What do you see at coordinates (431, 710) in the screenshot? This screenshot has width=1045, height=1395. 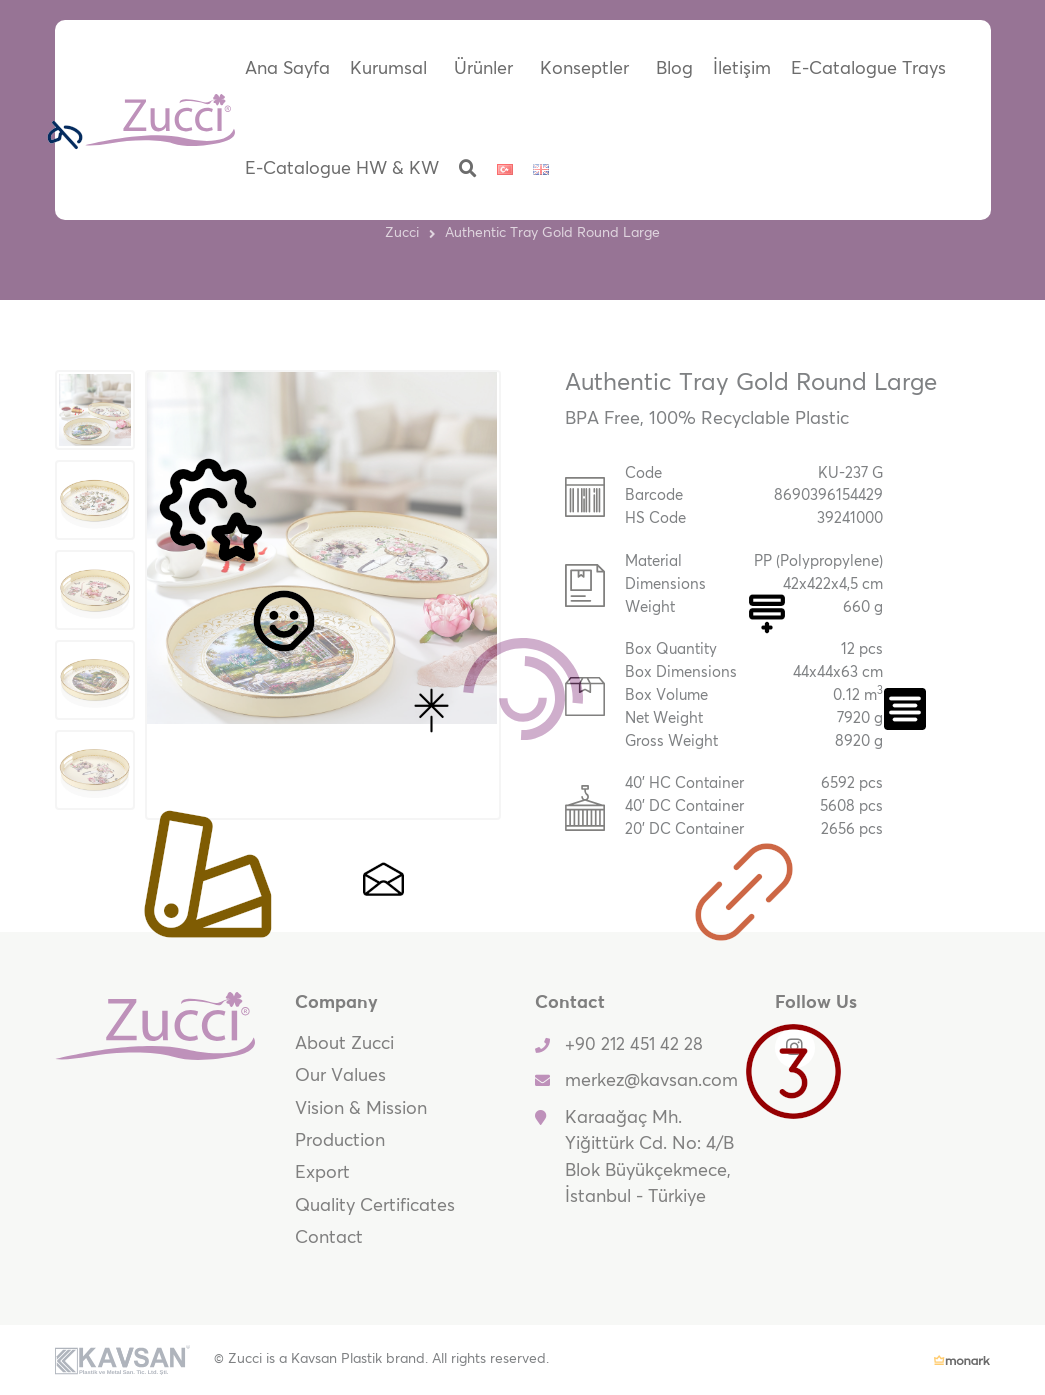 I see `link to linktree profile` at bounding box center [431, 710].